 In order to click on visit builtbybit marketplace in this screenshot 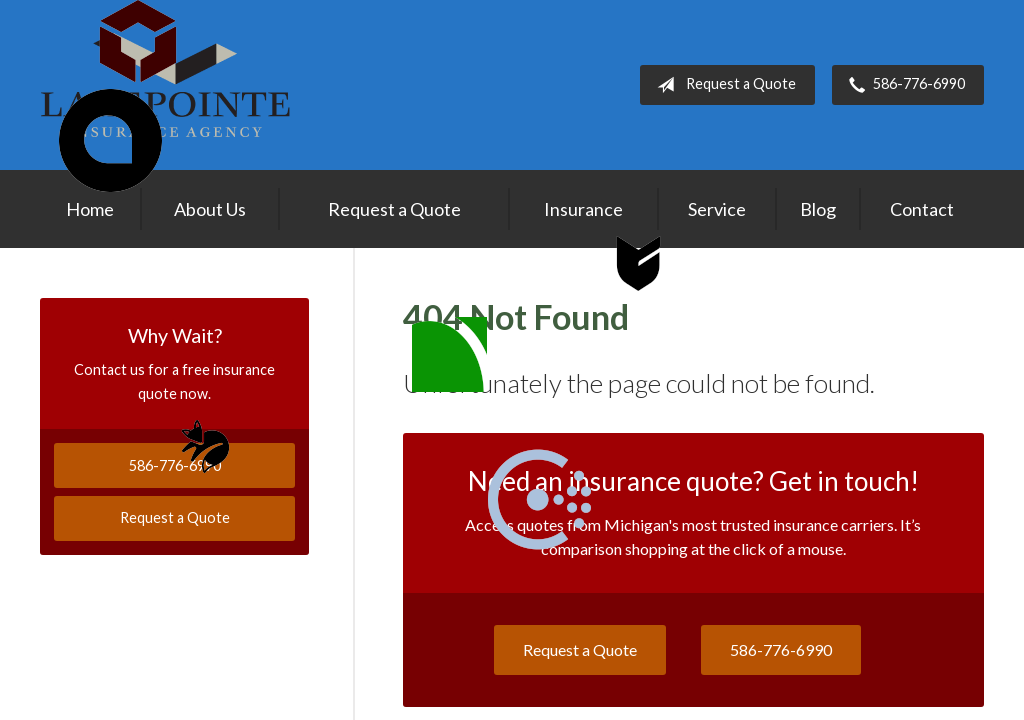, I will do `click(138, 41)`.